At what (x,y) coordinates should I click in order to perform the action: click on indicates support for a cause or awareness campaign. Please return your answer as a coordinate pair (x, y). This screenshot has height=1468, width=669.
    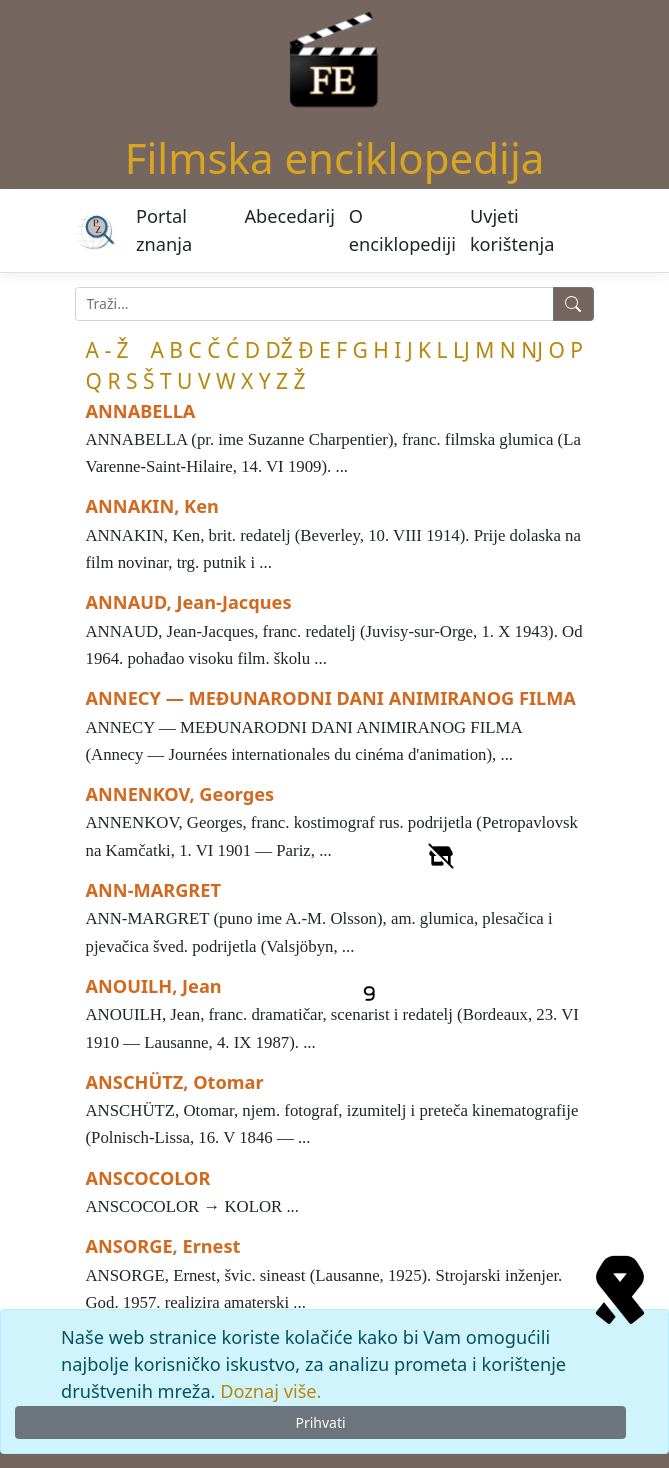
    Looking at the image, I should click on (620, 1291).